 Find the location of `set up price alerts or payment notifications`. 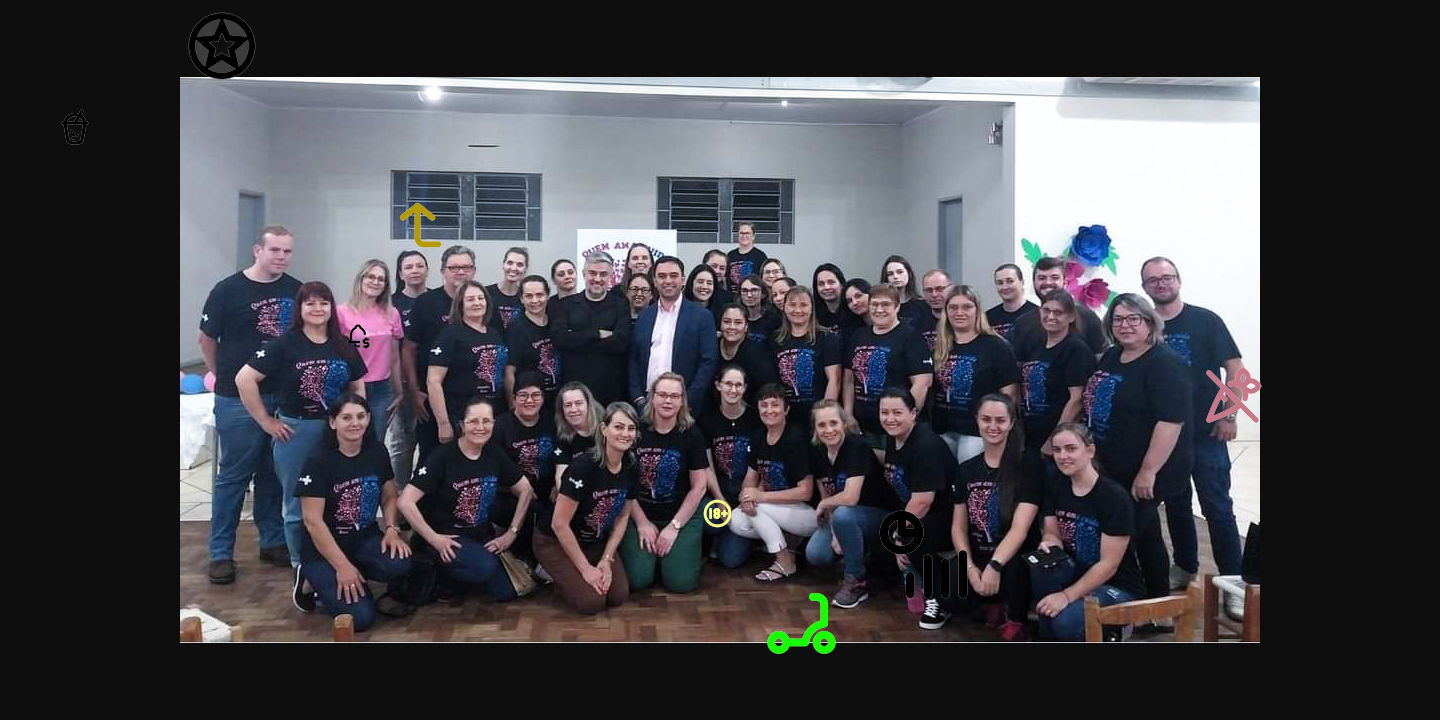

set up price alerts or payment notifications is located at coordinates (358, 336).